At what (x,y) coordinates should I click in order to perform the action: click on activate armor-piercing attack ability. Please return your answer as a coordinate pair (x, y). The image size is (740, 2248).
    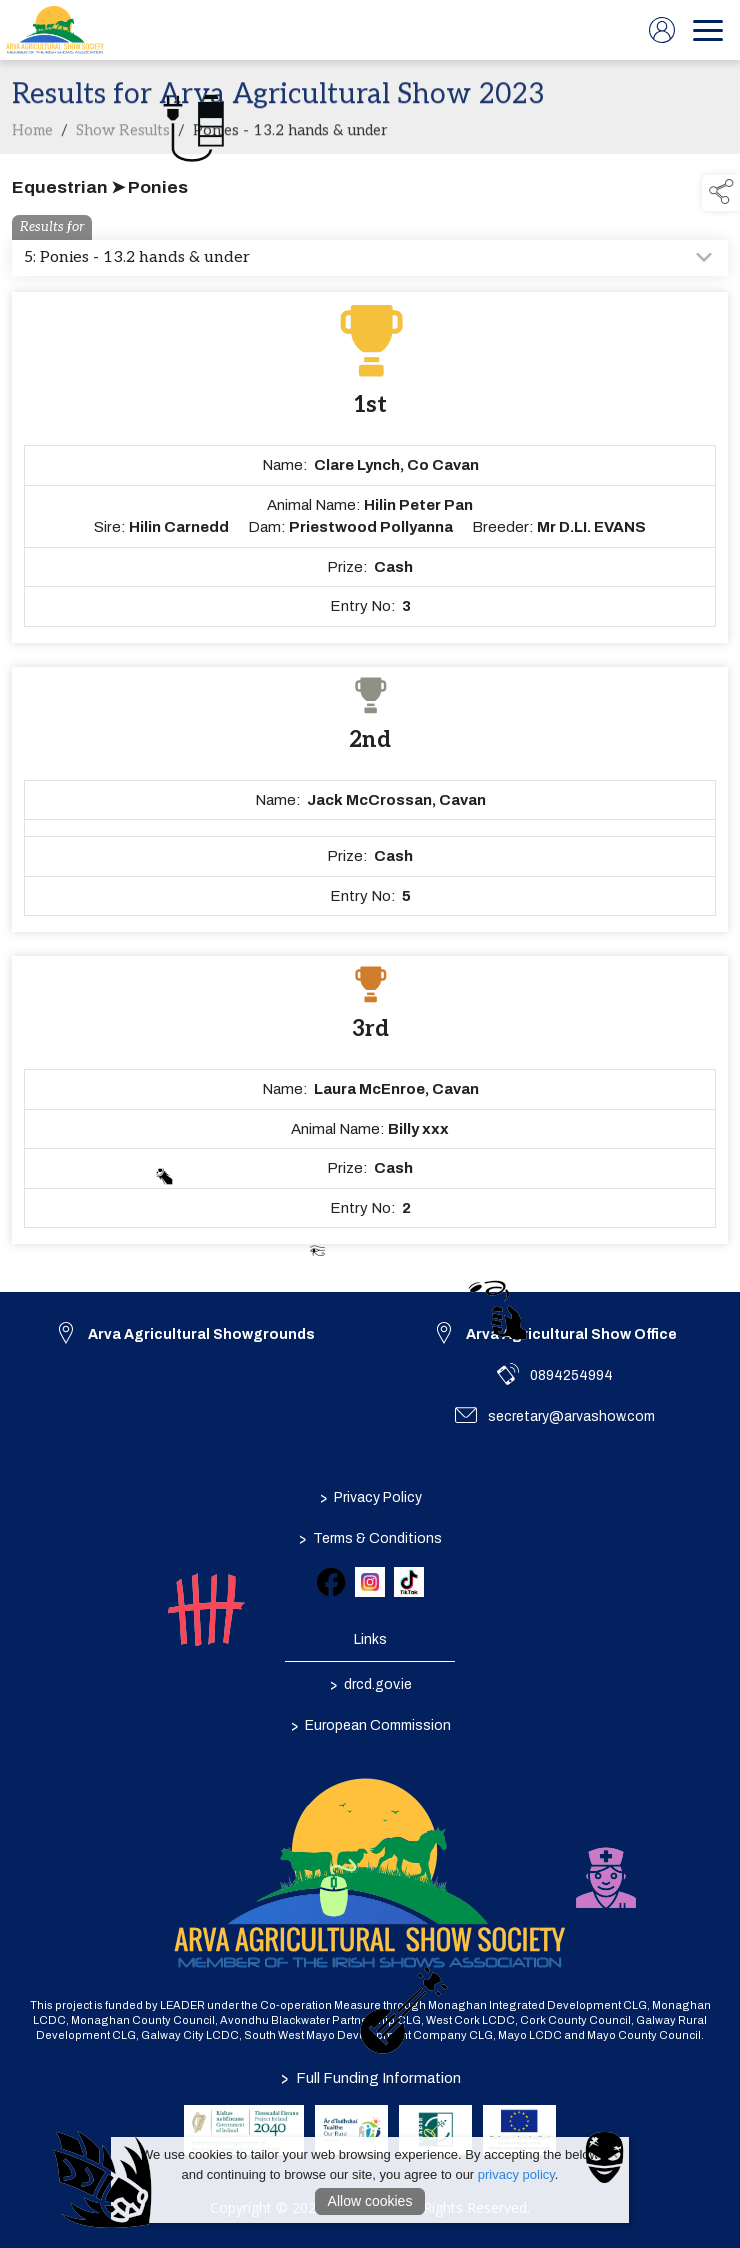
    Looking at the image, I should click on (102, 2179).